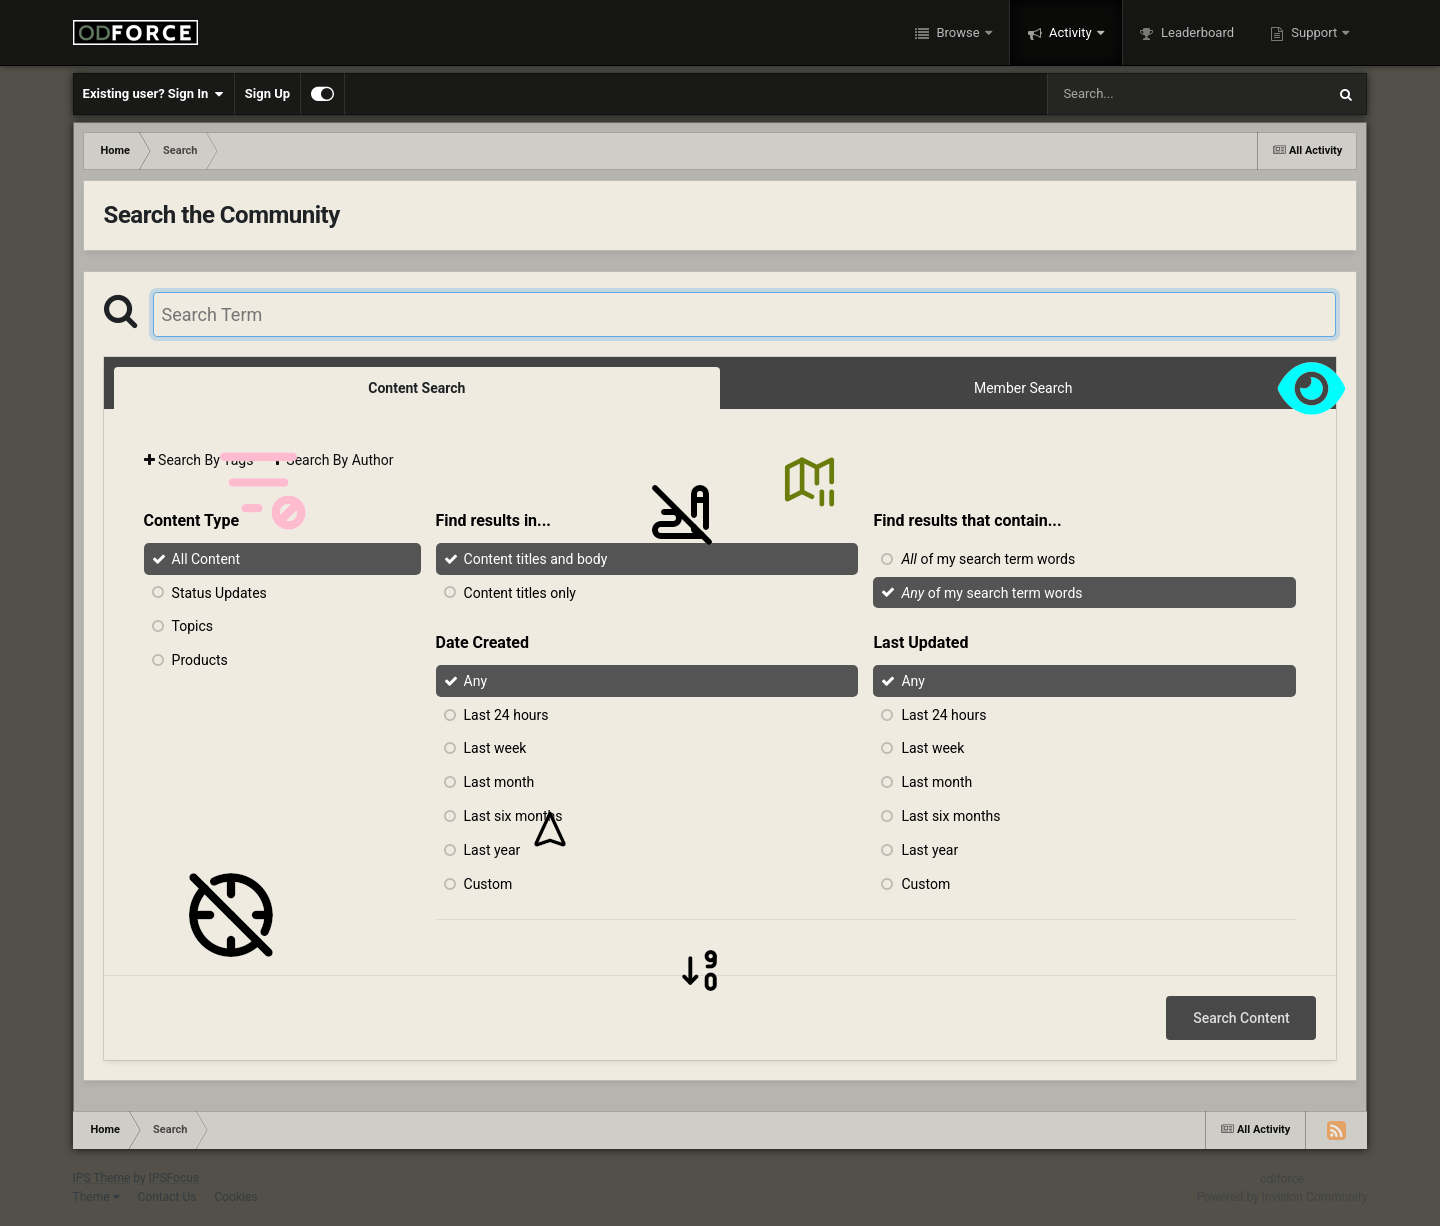  I want to click on view or preview content, so click(1311, 388).